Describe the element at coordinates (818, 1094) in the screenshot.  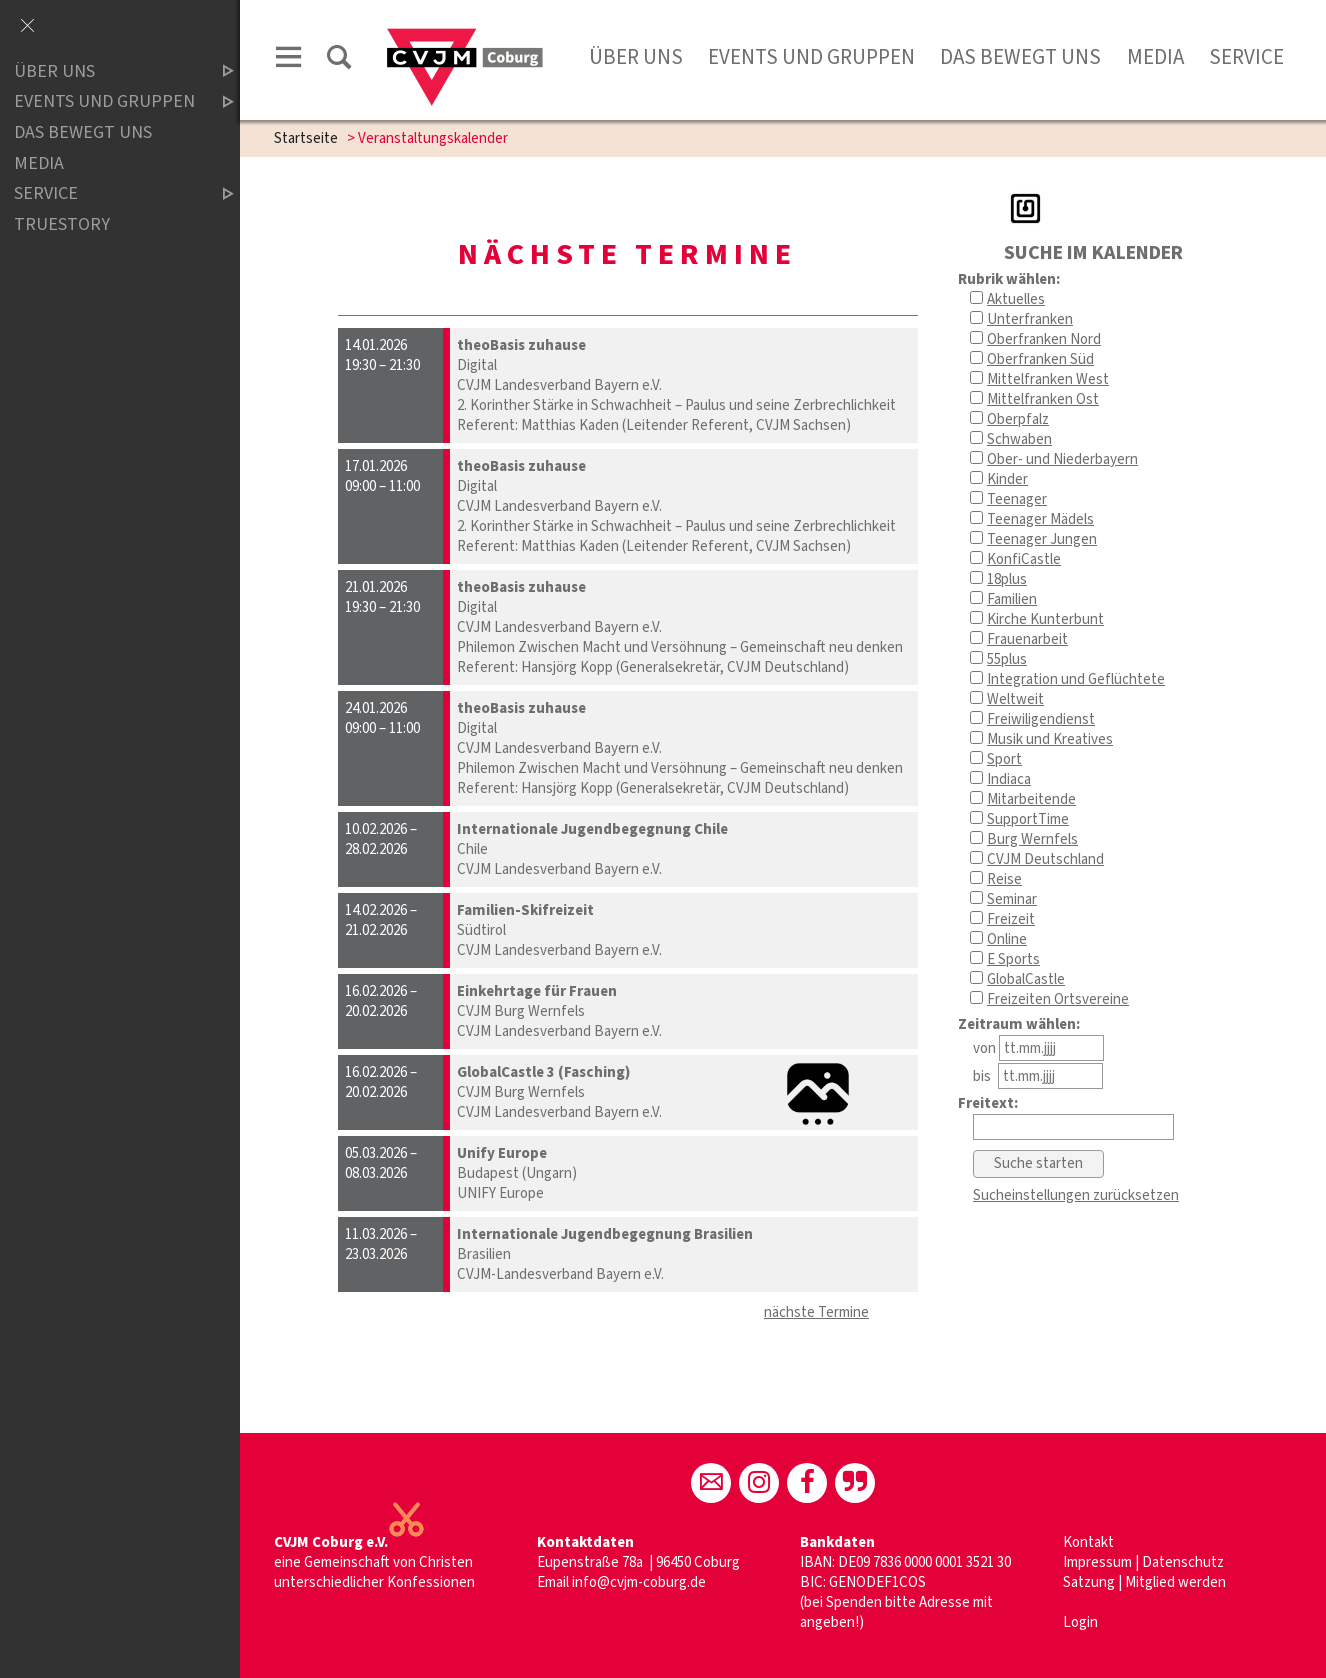
I see `view instant photos or polaroid-style images` at that location.